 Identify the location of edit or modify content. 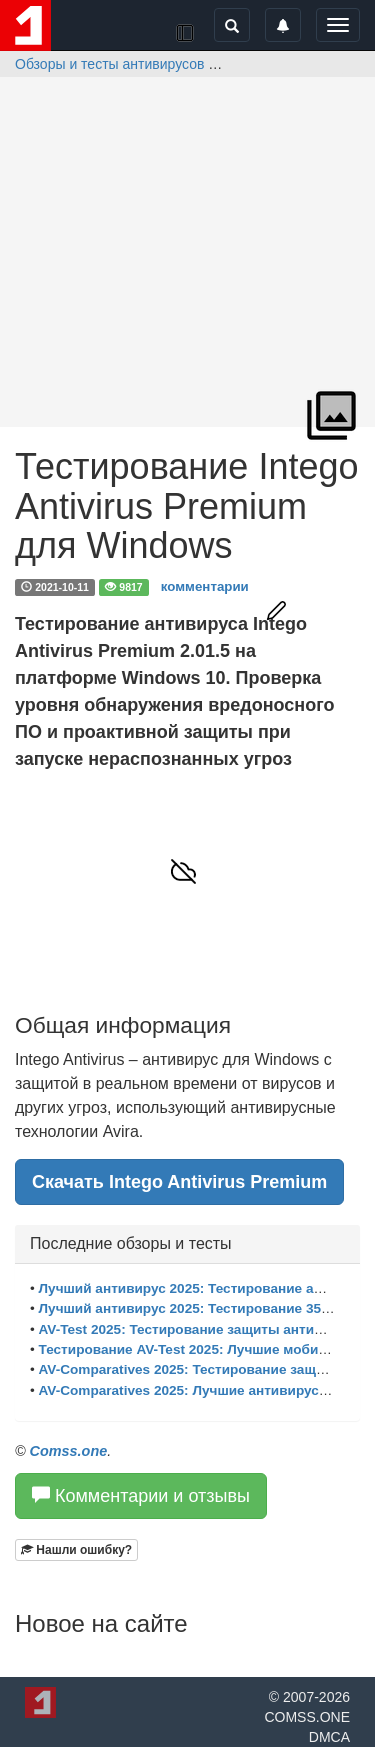
(276, 610).